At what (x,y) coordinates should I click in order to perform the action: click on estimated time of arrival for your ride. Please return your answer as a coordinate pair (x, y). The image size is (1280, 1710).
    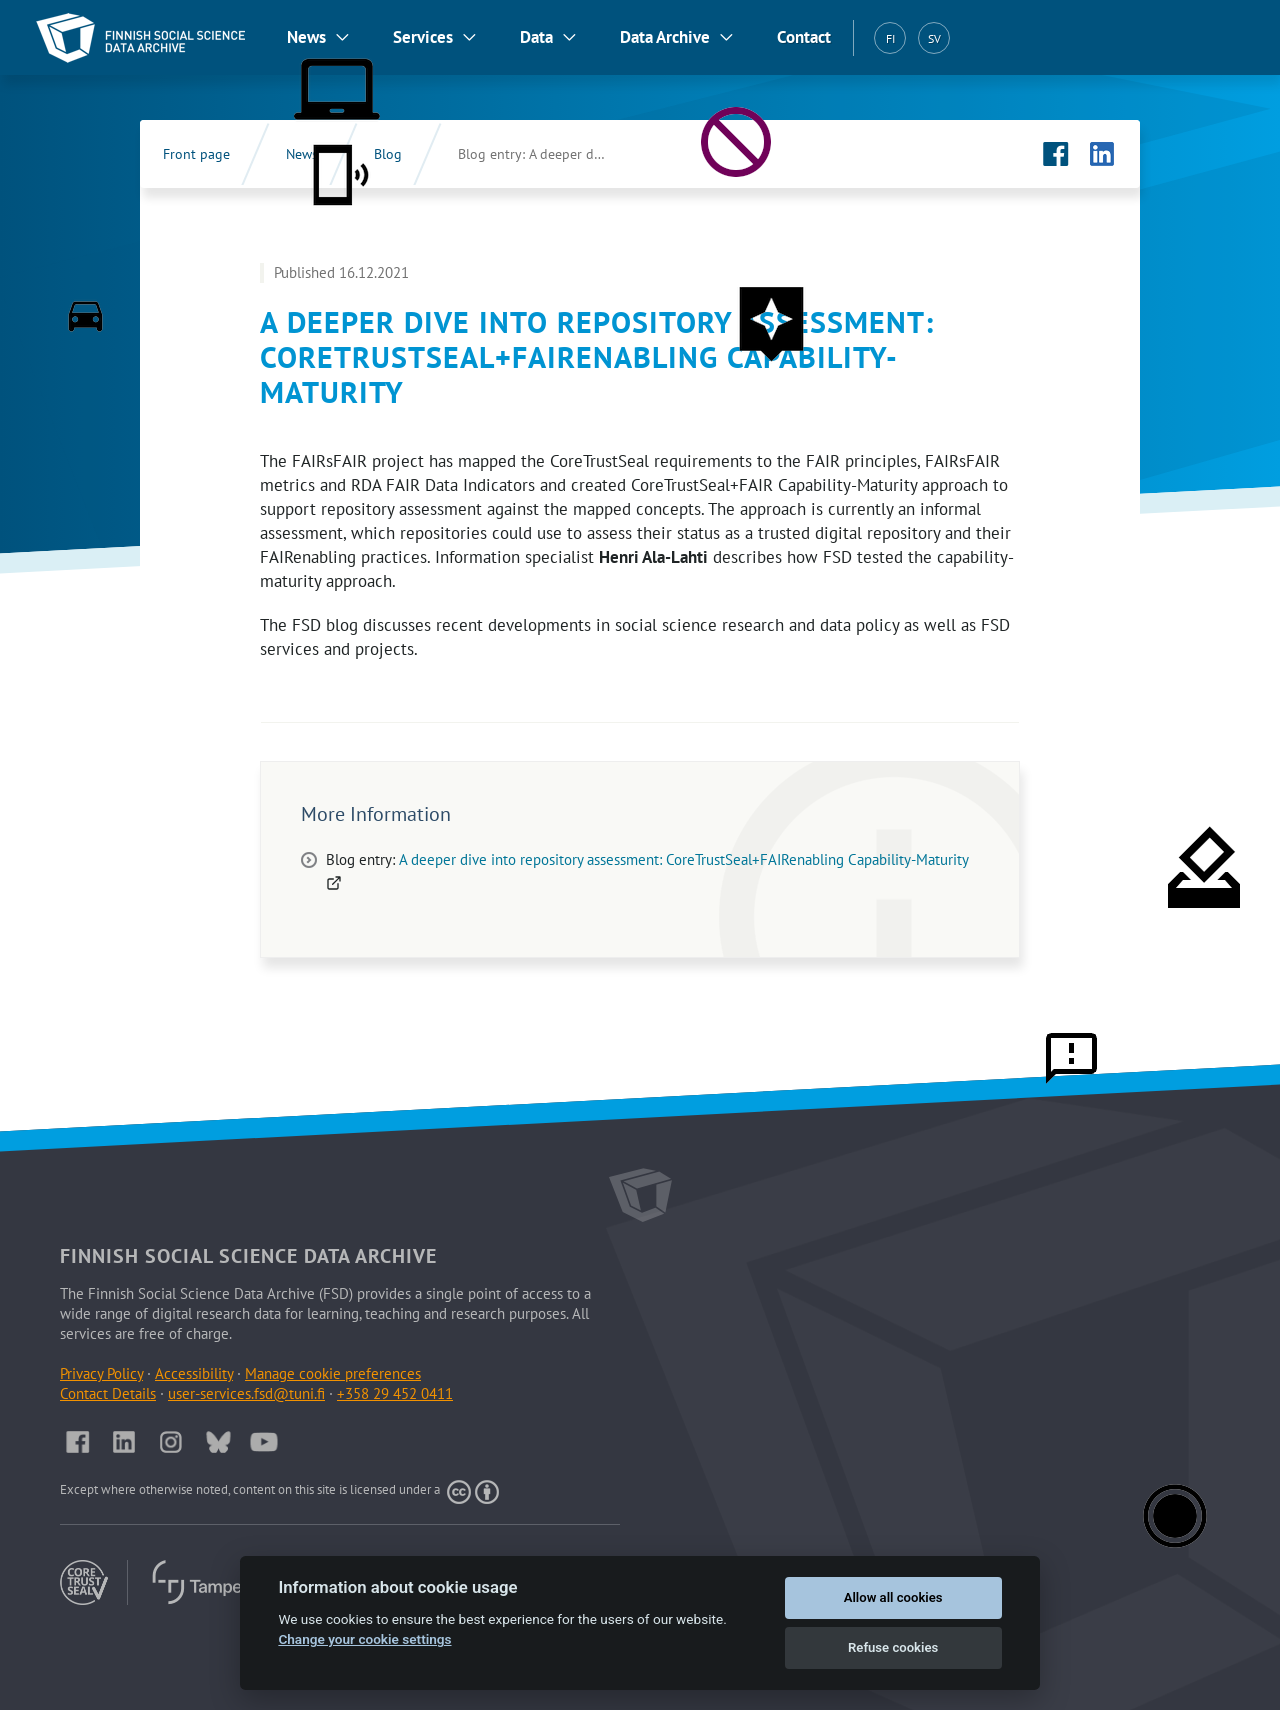
    Looking at the image, I should click on (85, 316).